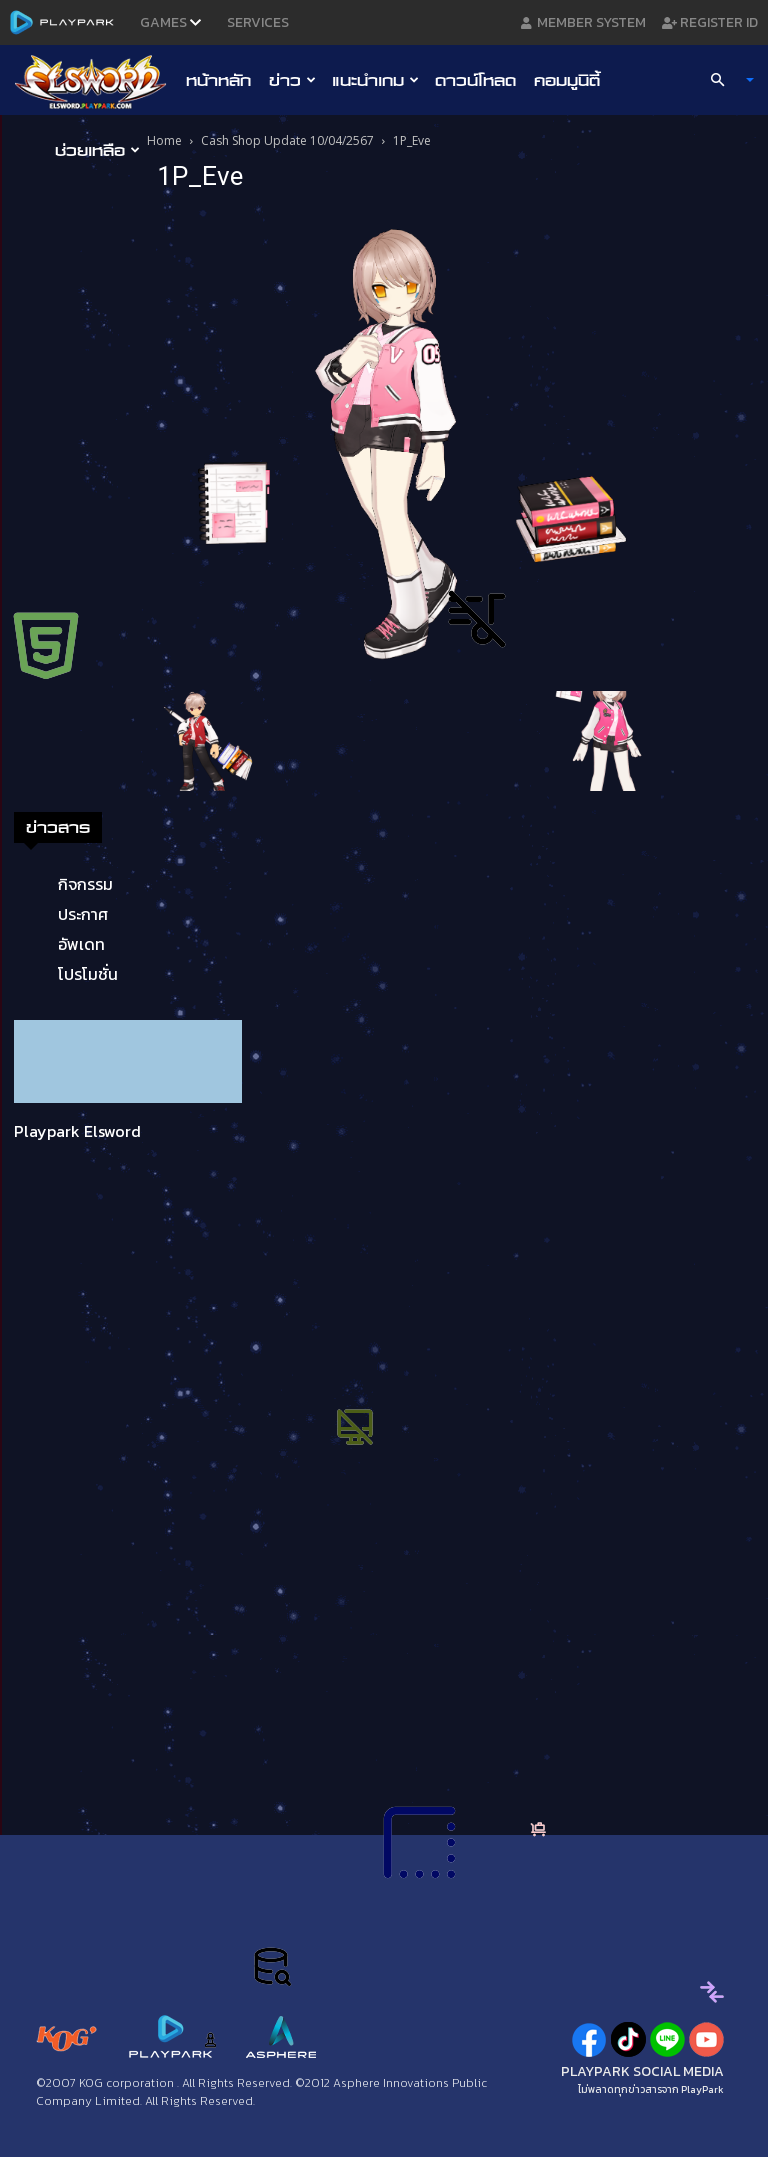  What do you see at coordinates (355, 1427) in the screenshot?
I see `indicates iMac or desktop computer is offline` at bounding box center [355, 1427].